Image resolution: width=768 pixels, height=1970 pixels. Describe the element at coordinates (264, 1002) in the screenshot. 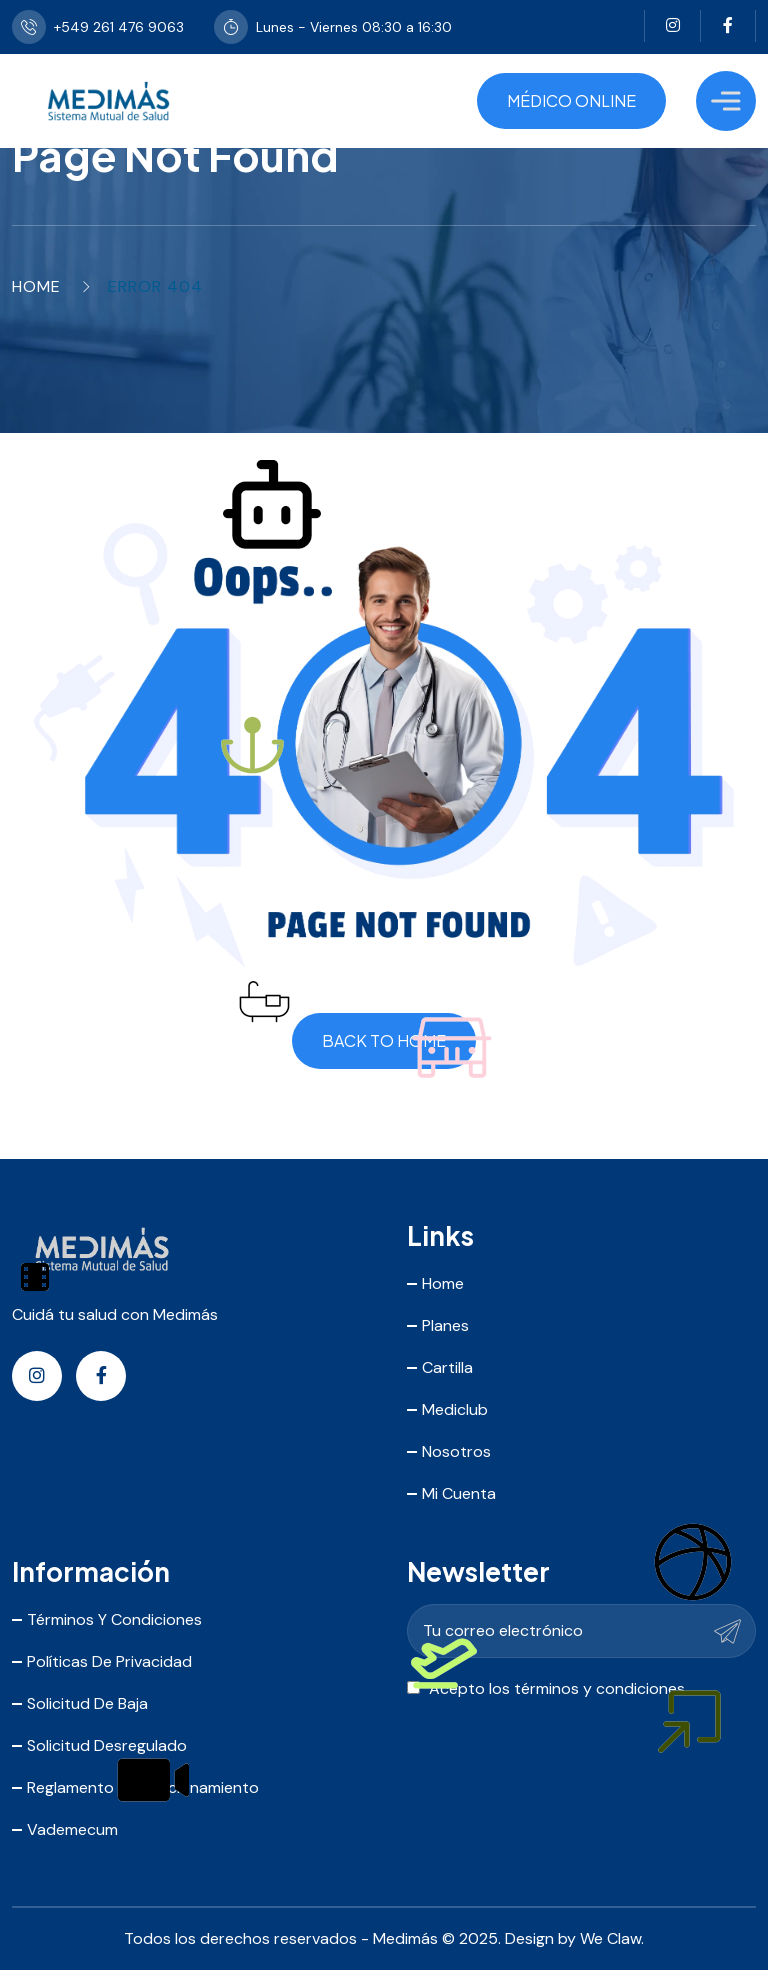

I see `view bathroom amenities` at that location.